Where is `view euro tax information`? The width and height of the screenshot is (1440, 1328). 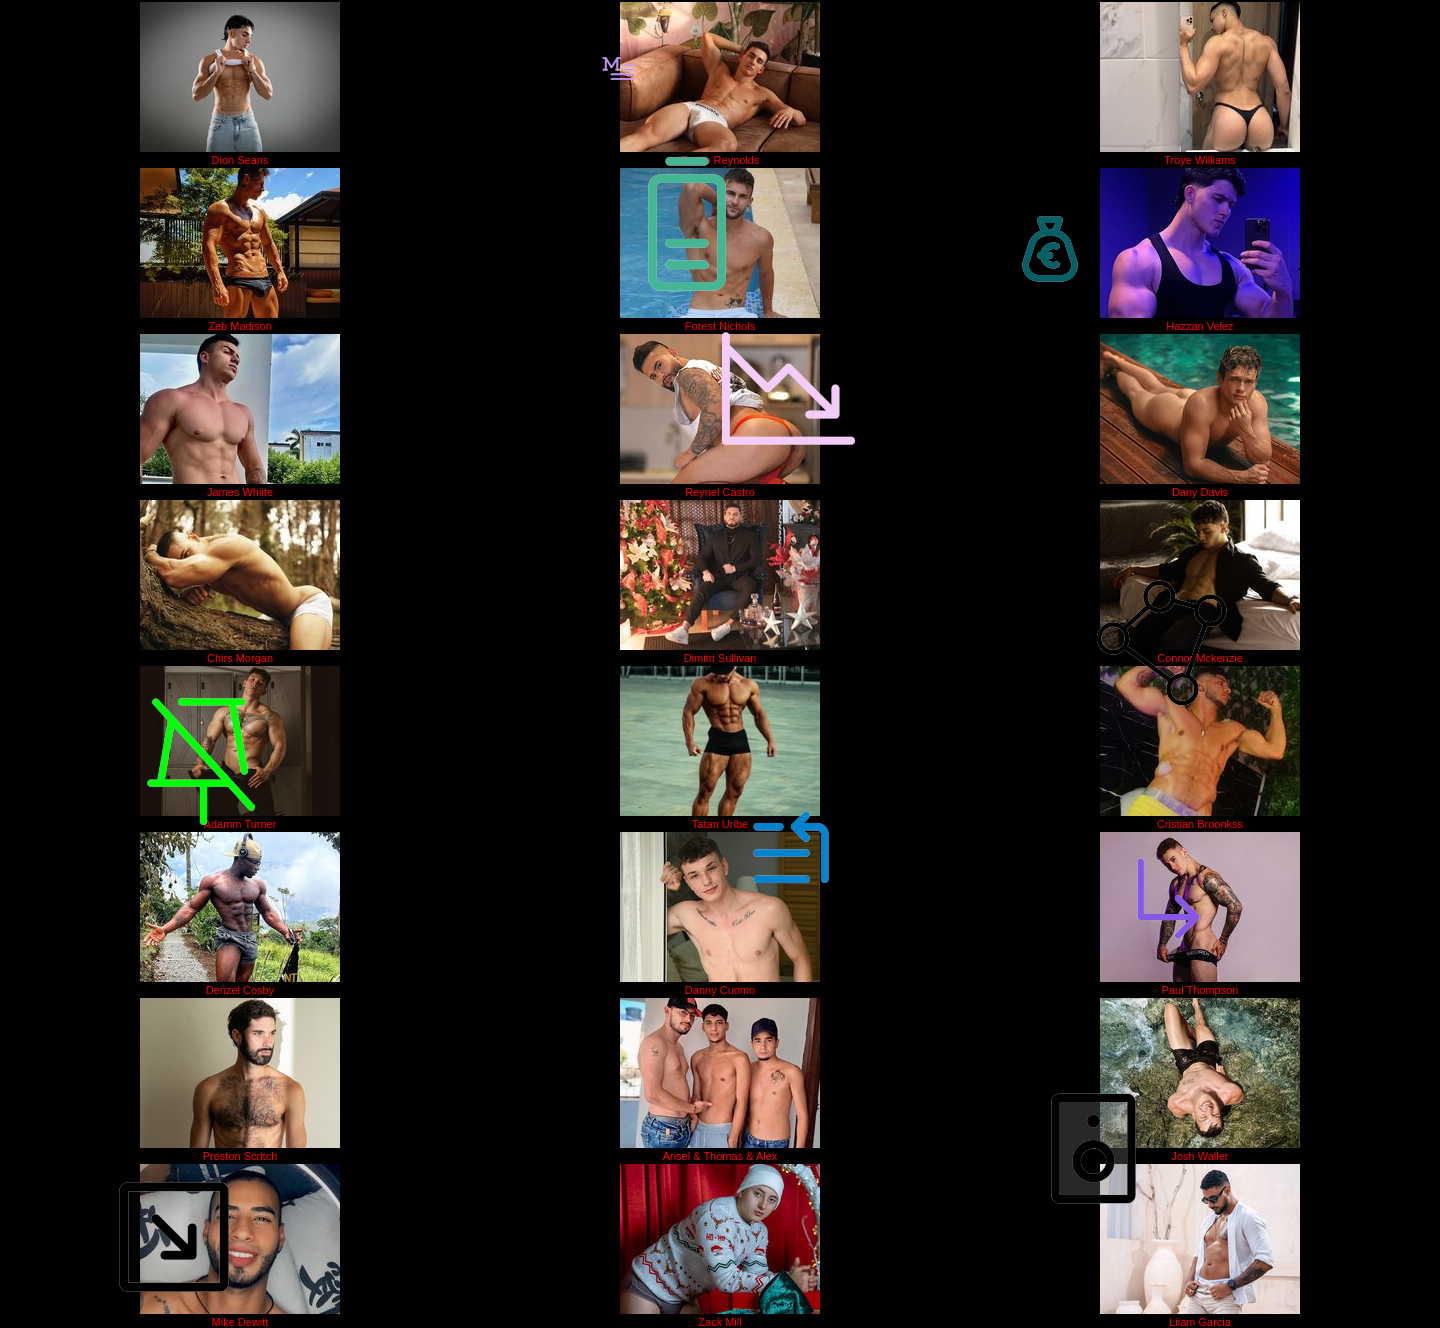
view euro tax information is located at coordinates (1050, 249).